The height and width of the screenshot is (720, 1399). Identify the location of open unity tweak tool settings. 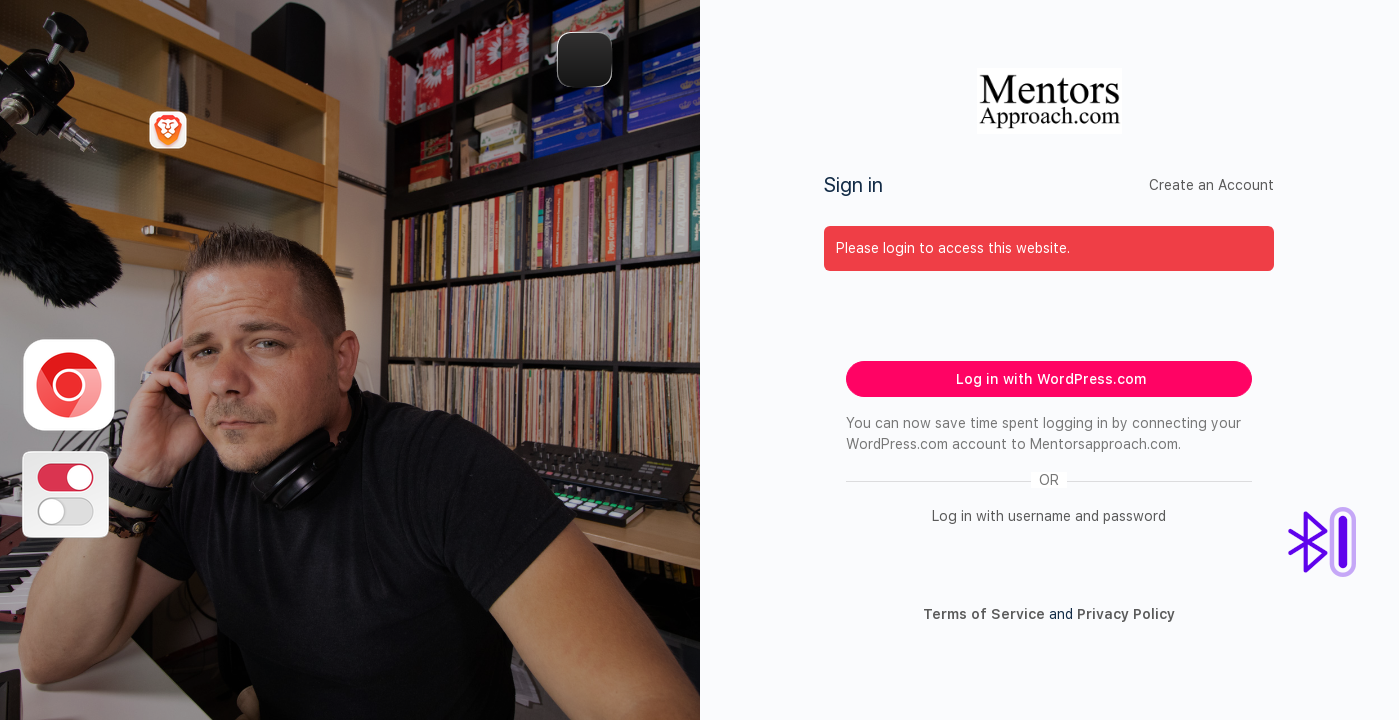
(65, 494).